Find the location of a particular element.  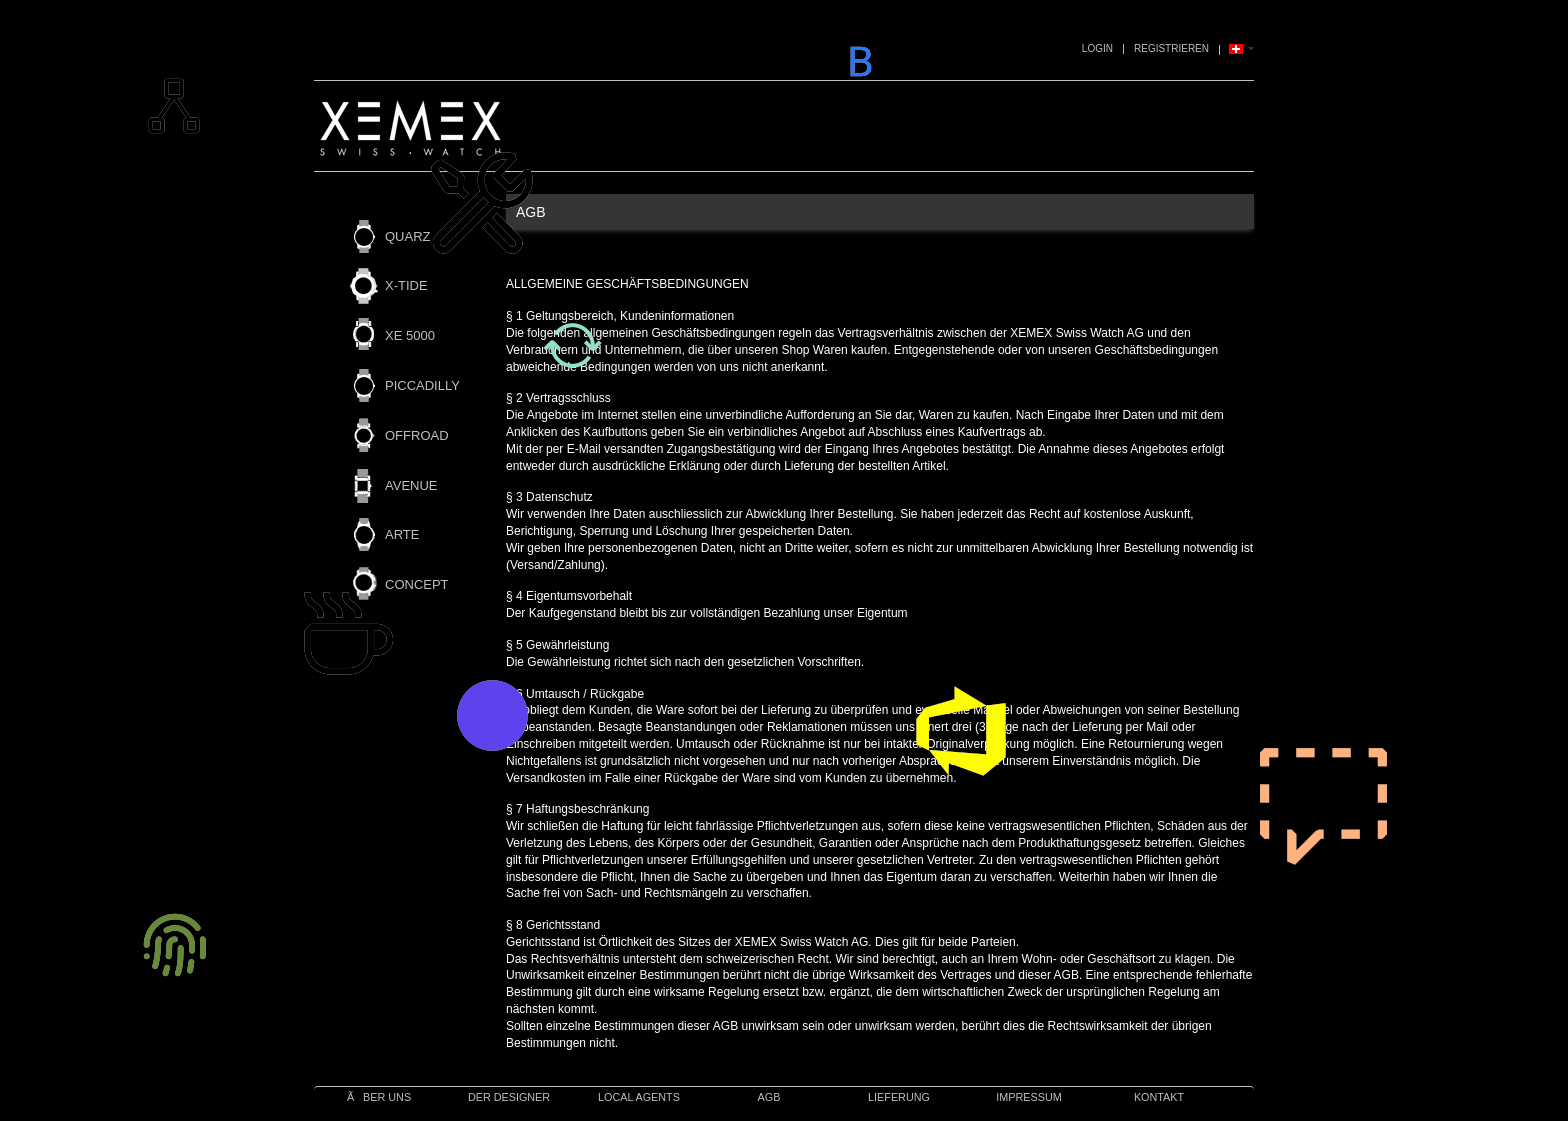

access settings or configuration options is located at coordinates (482, 203).